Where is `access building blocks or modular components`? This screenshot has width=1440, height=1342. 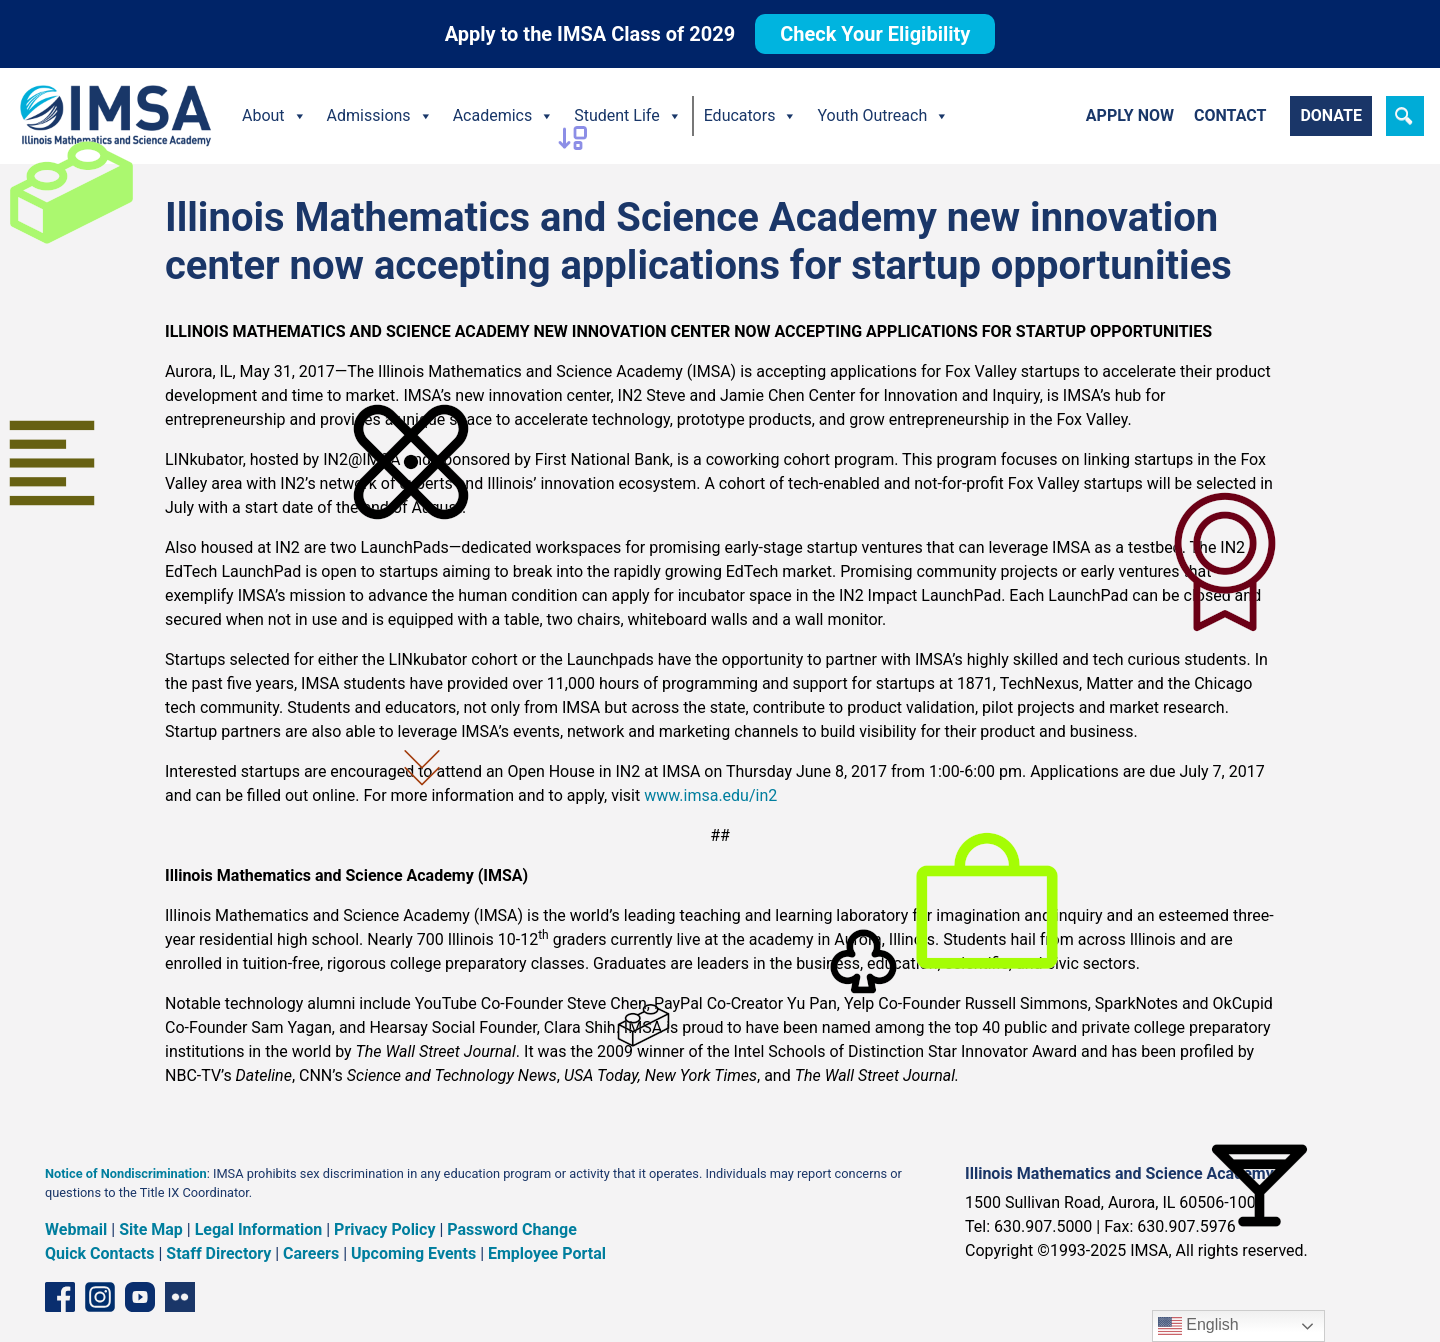
access building blocks or modular components is located at coordinates (643, 1024).